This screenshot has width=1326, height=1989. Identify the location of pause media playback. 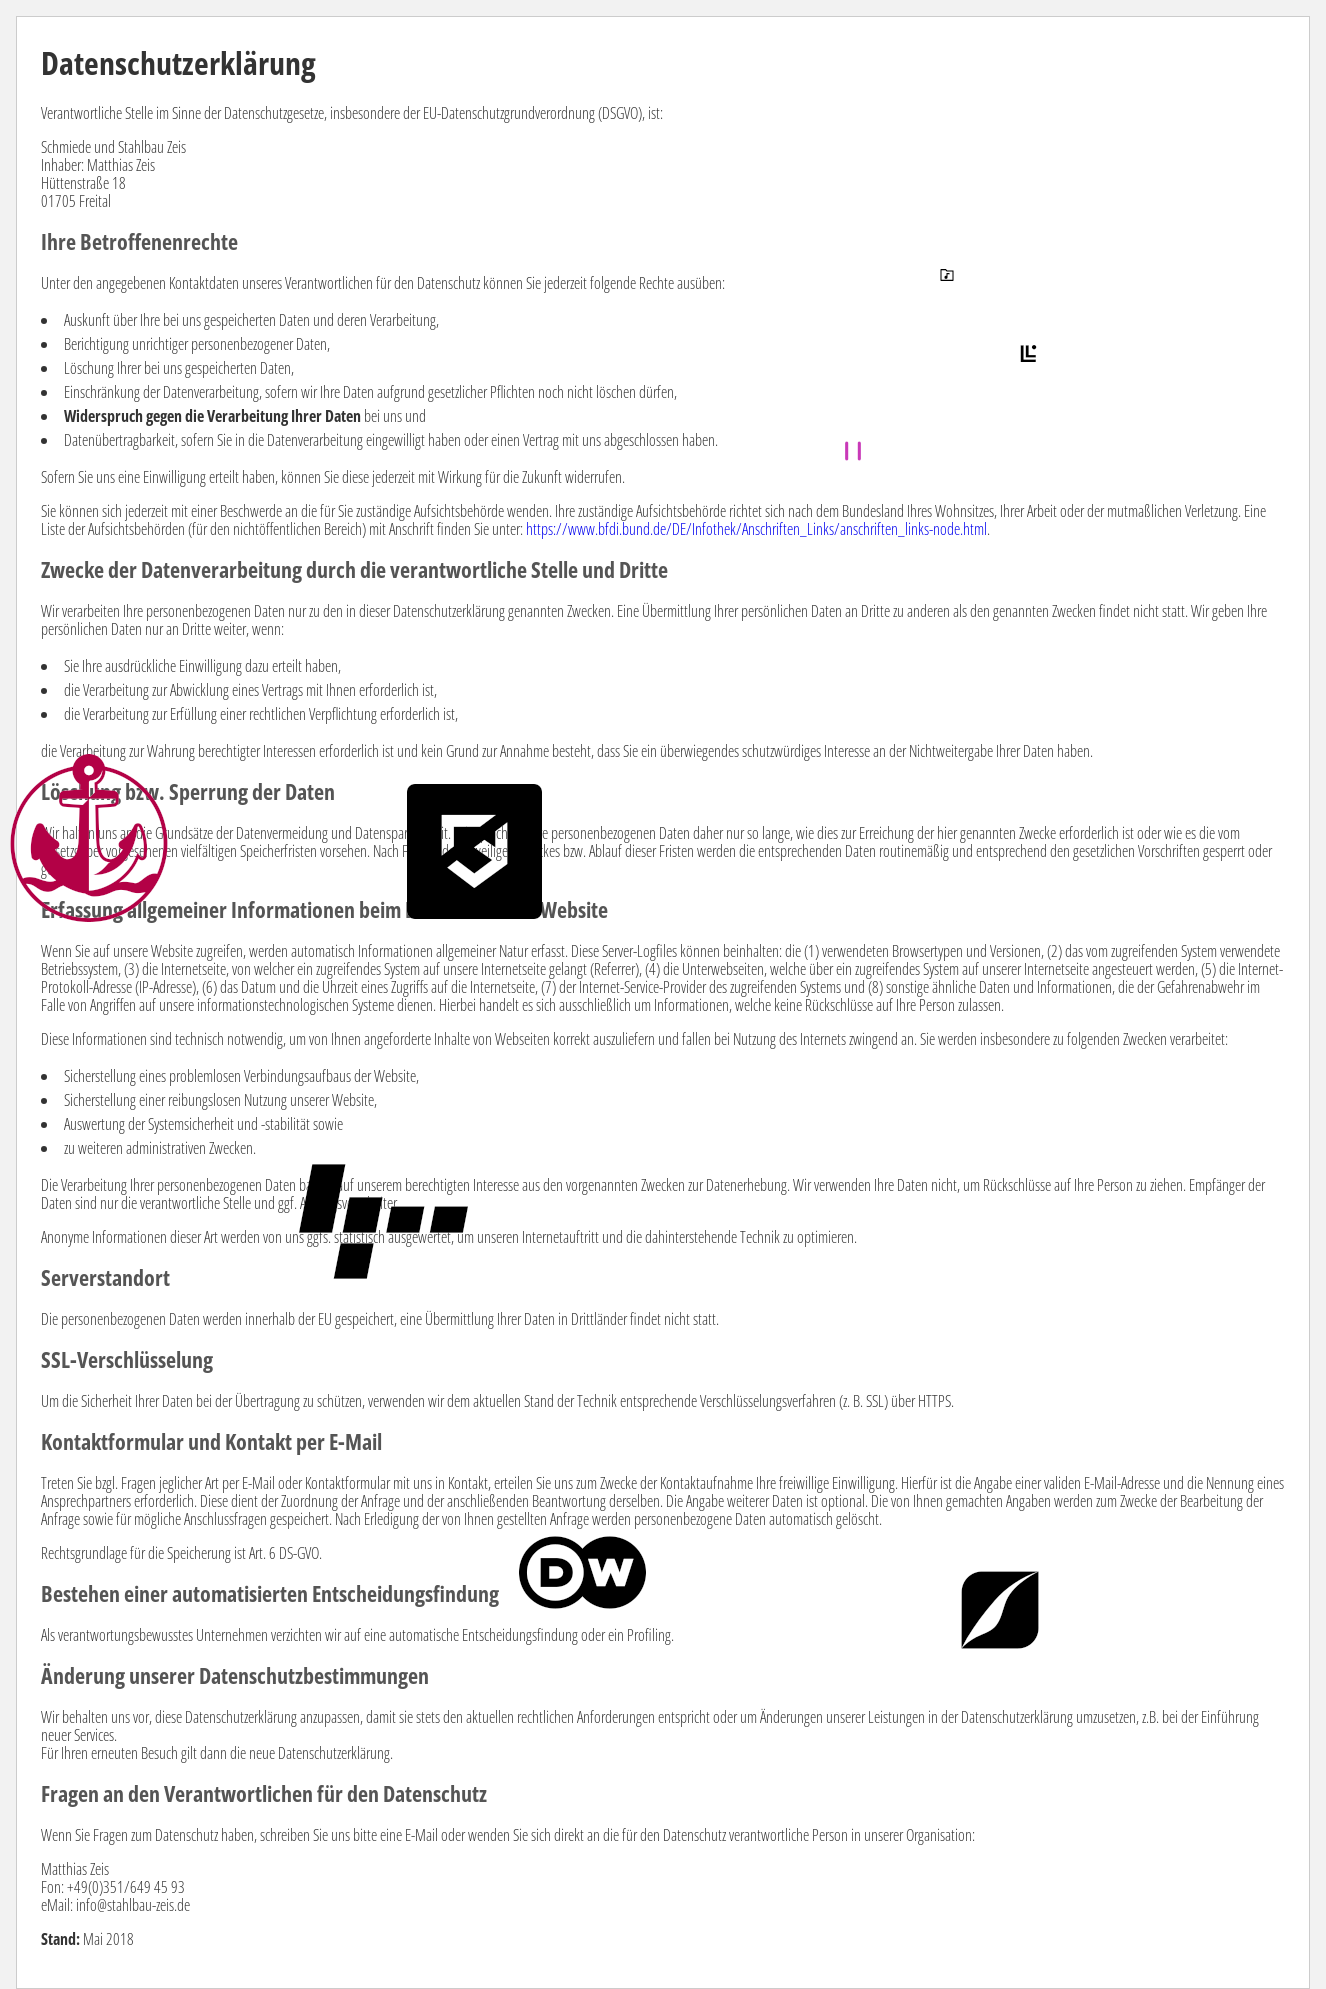
(853, 451).